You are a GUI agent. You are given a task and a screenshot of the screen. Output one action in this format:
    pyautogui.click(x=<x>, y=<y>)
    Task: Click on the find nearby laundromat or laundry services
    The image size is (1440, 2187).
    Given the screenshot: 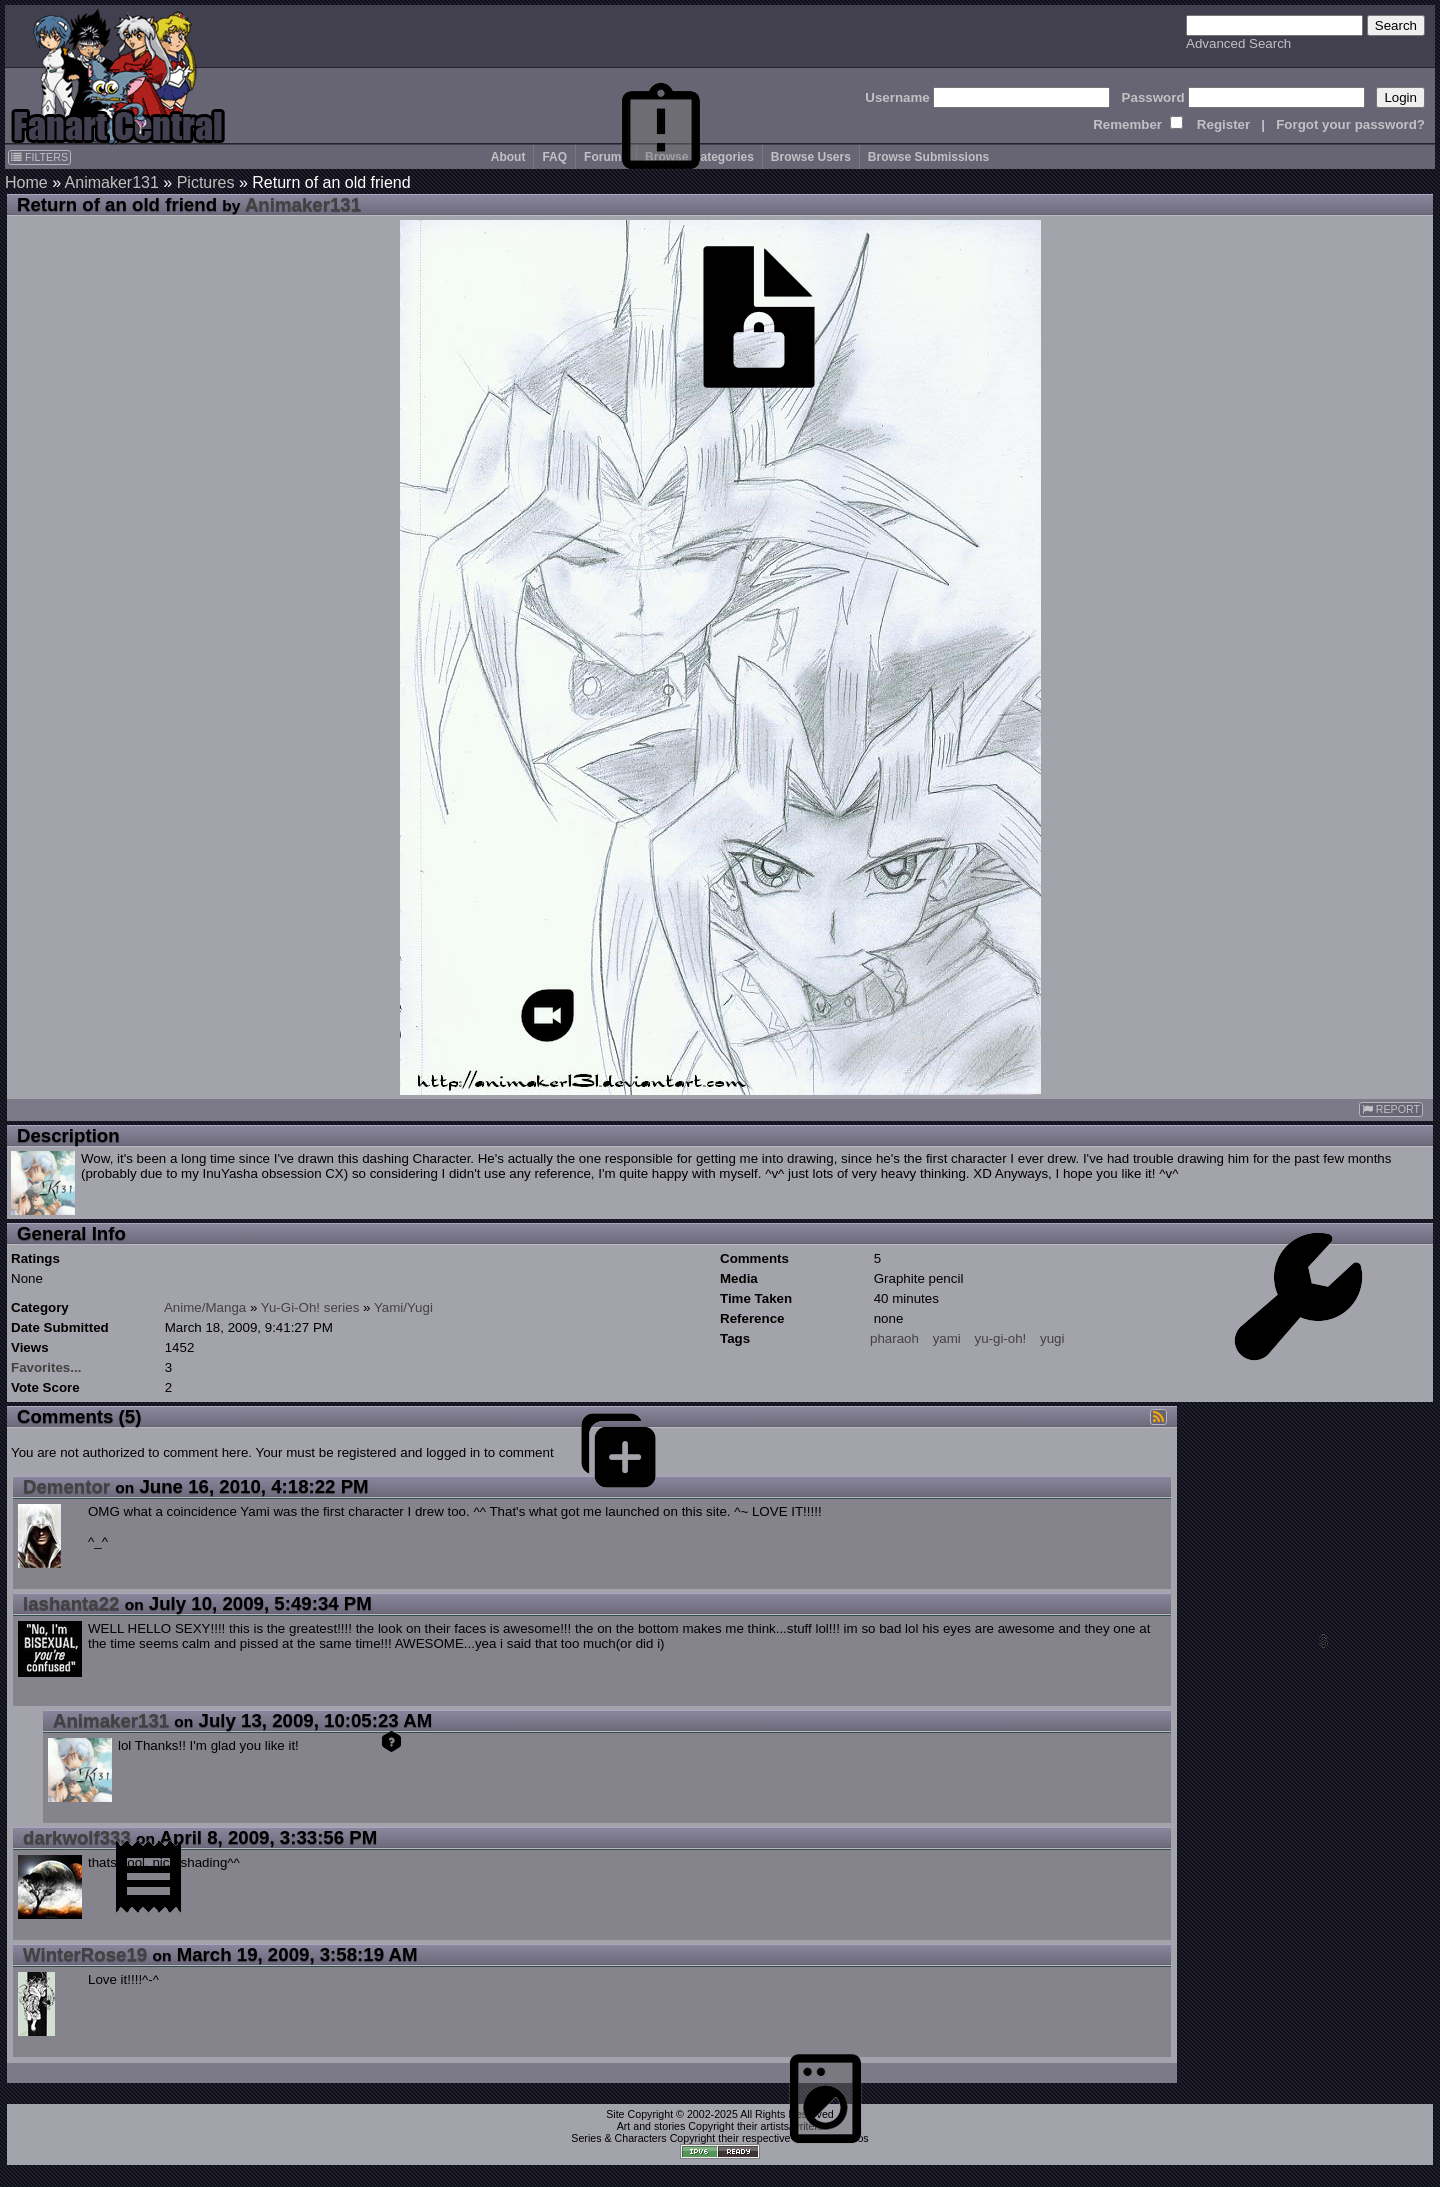 What is the action you would take?
    pyautogui.click(x=825, y=2098)
    